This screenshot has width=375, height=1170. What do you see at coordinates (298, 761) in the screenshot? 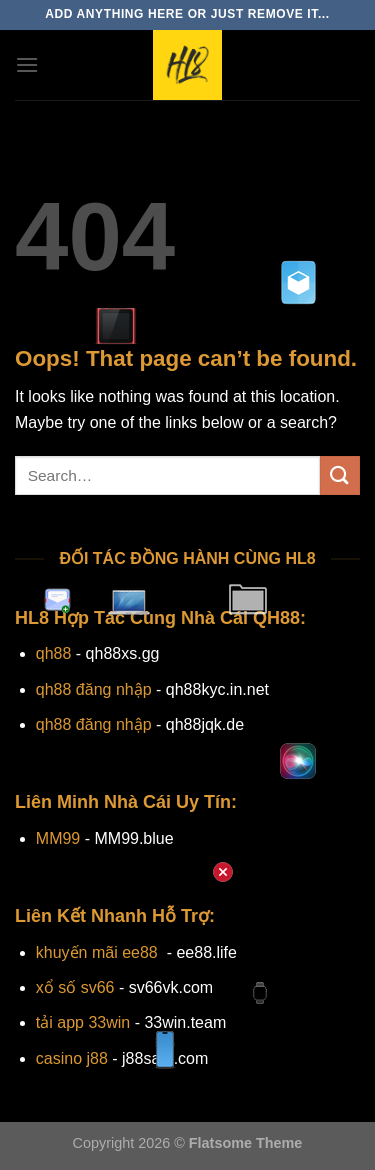
I see `activate siri voice assistant` at bounding box center [298, 761].